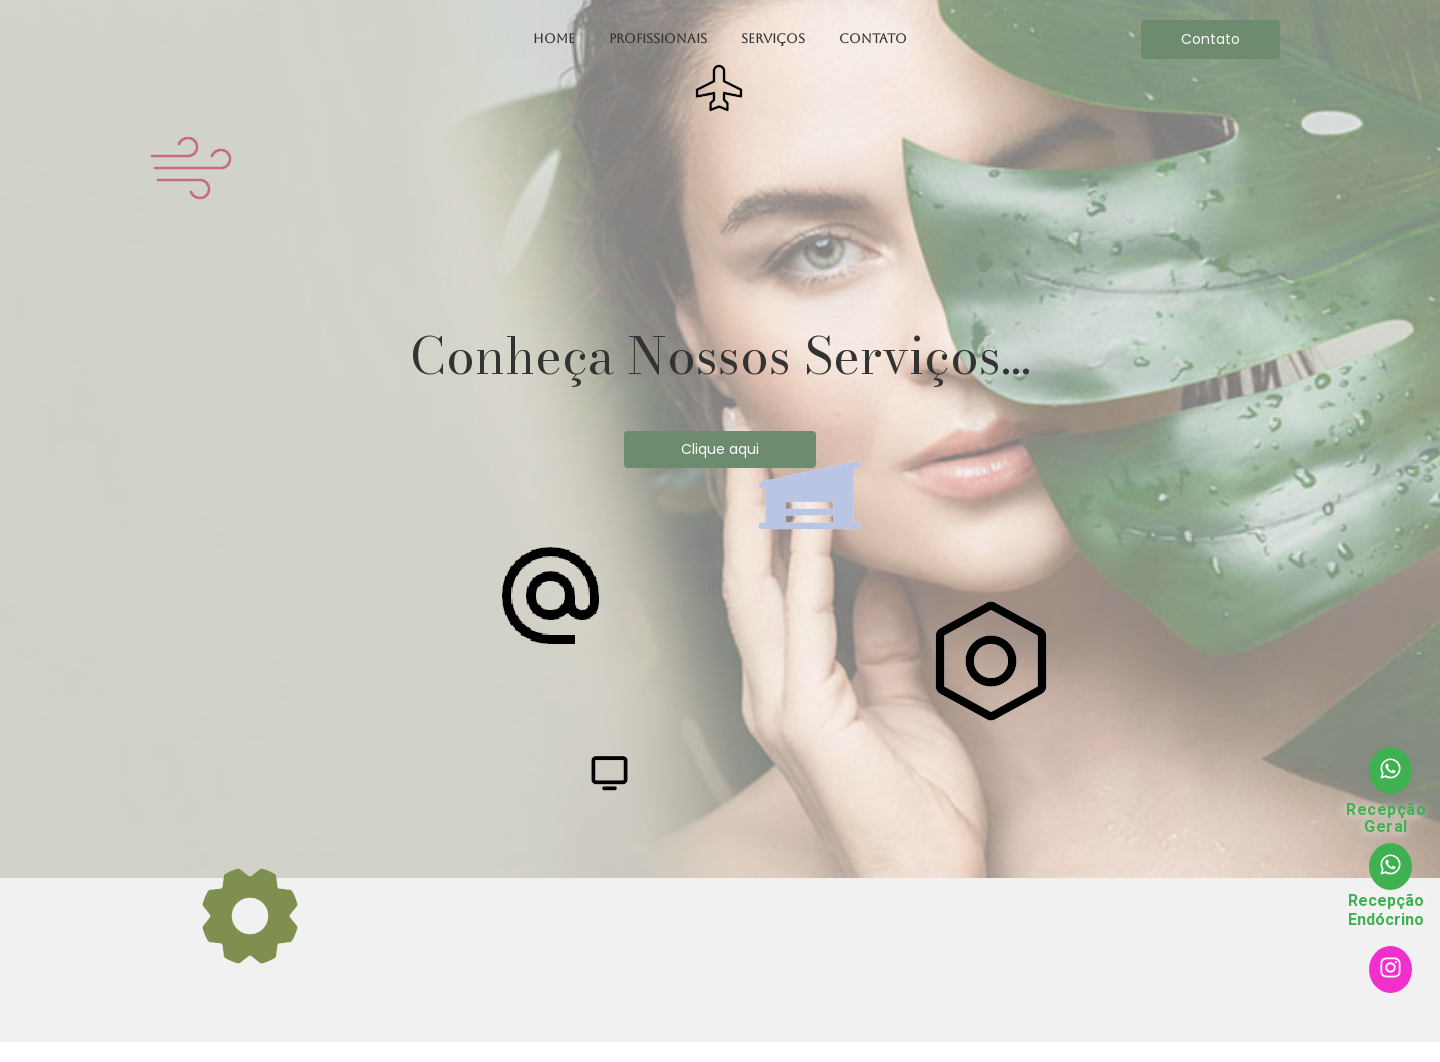  I want to click on indicates current wind conditions, so click(191, 168).